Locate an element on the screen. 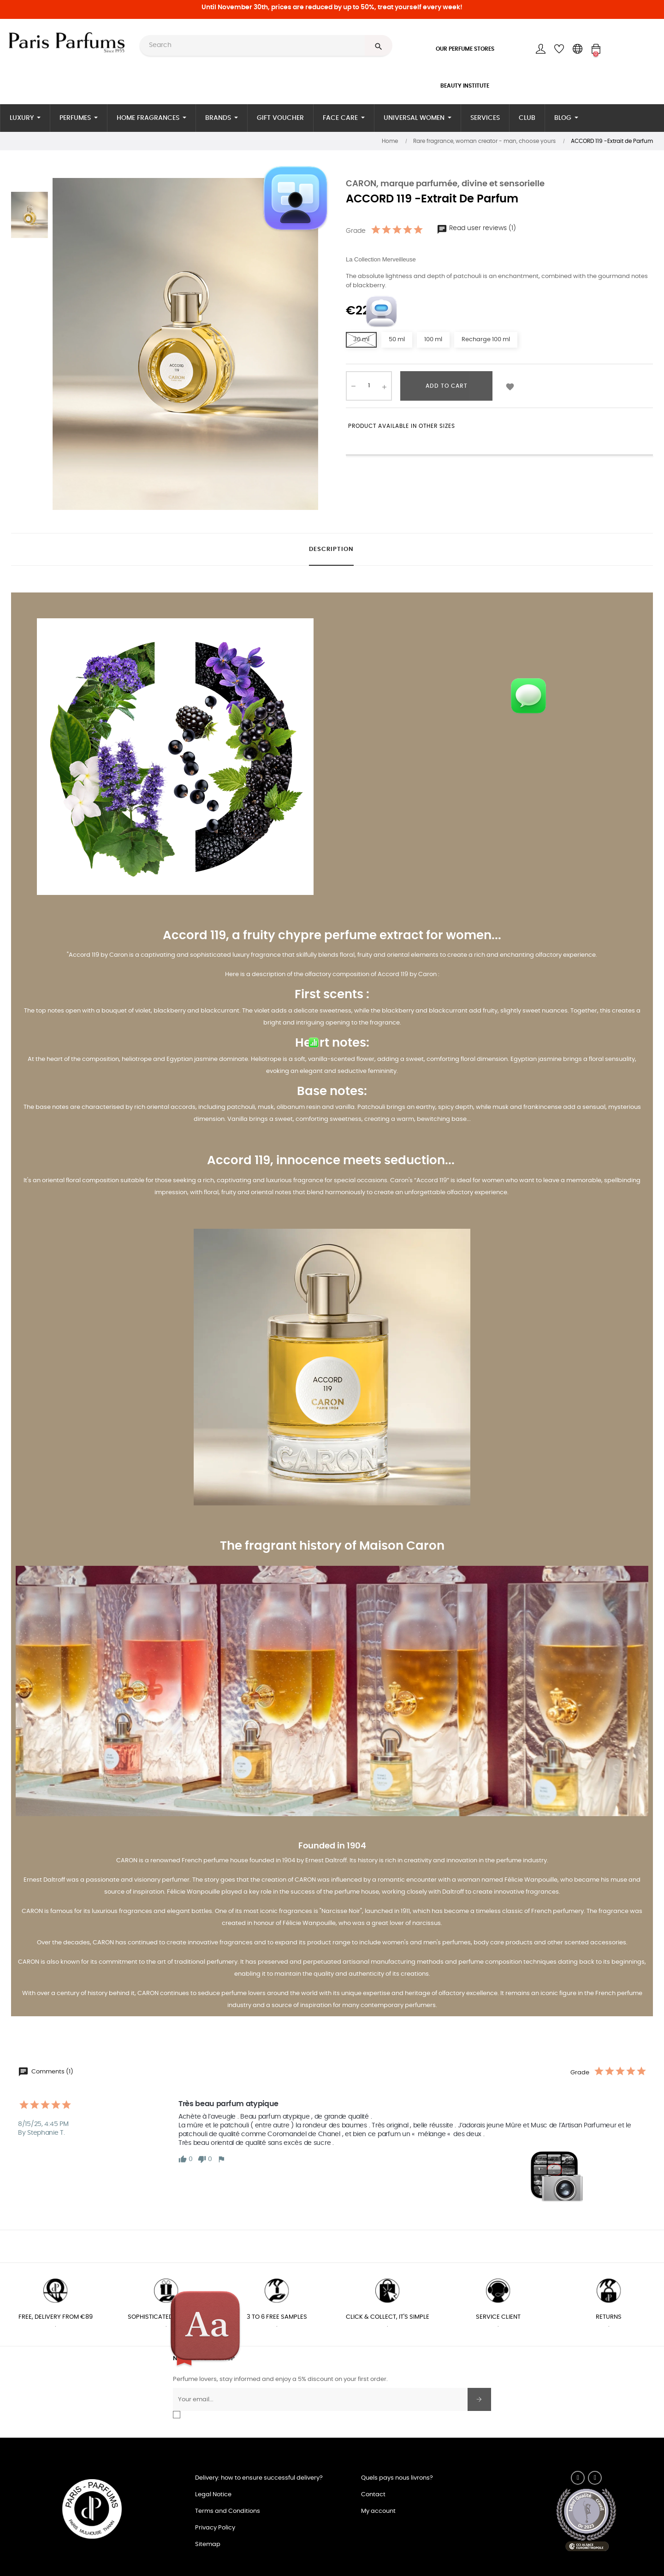  open the screen sharing app is located at coordinates (295, 198).